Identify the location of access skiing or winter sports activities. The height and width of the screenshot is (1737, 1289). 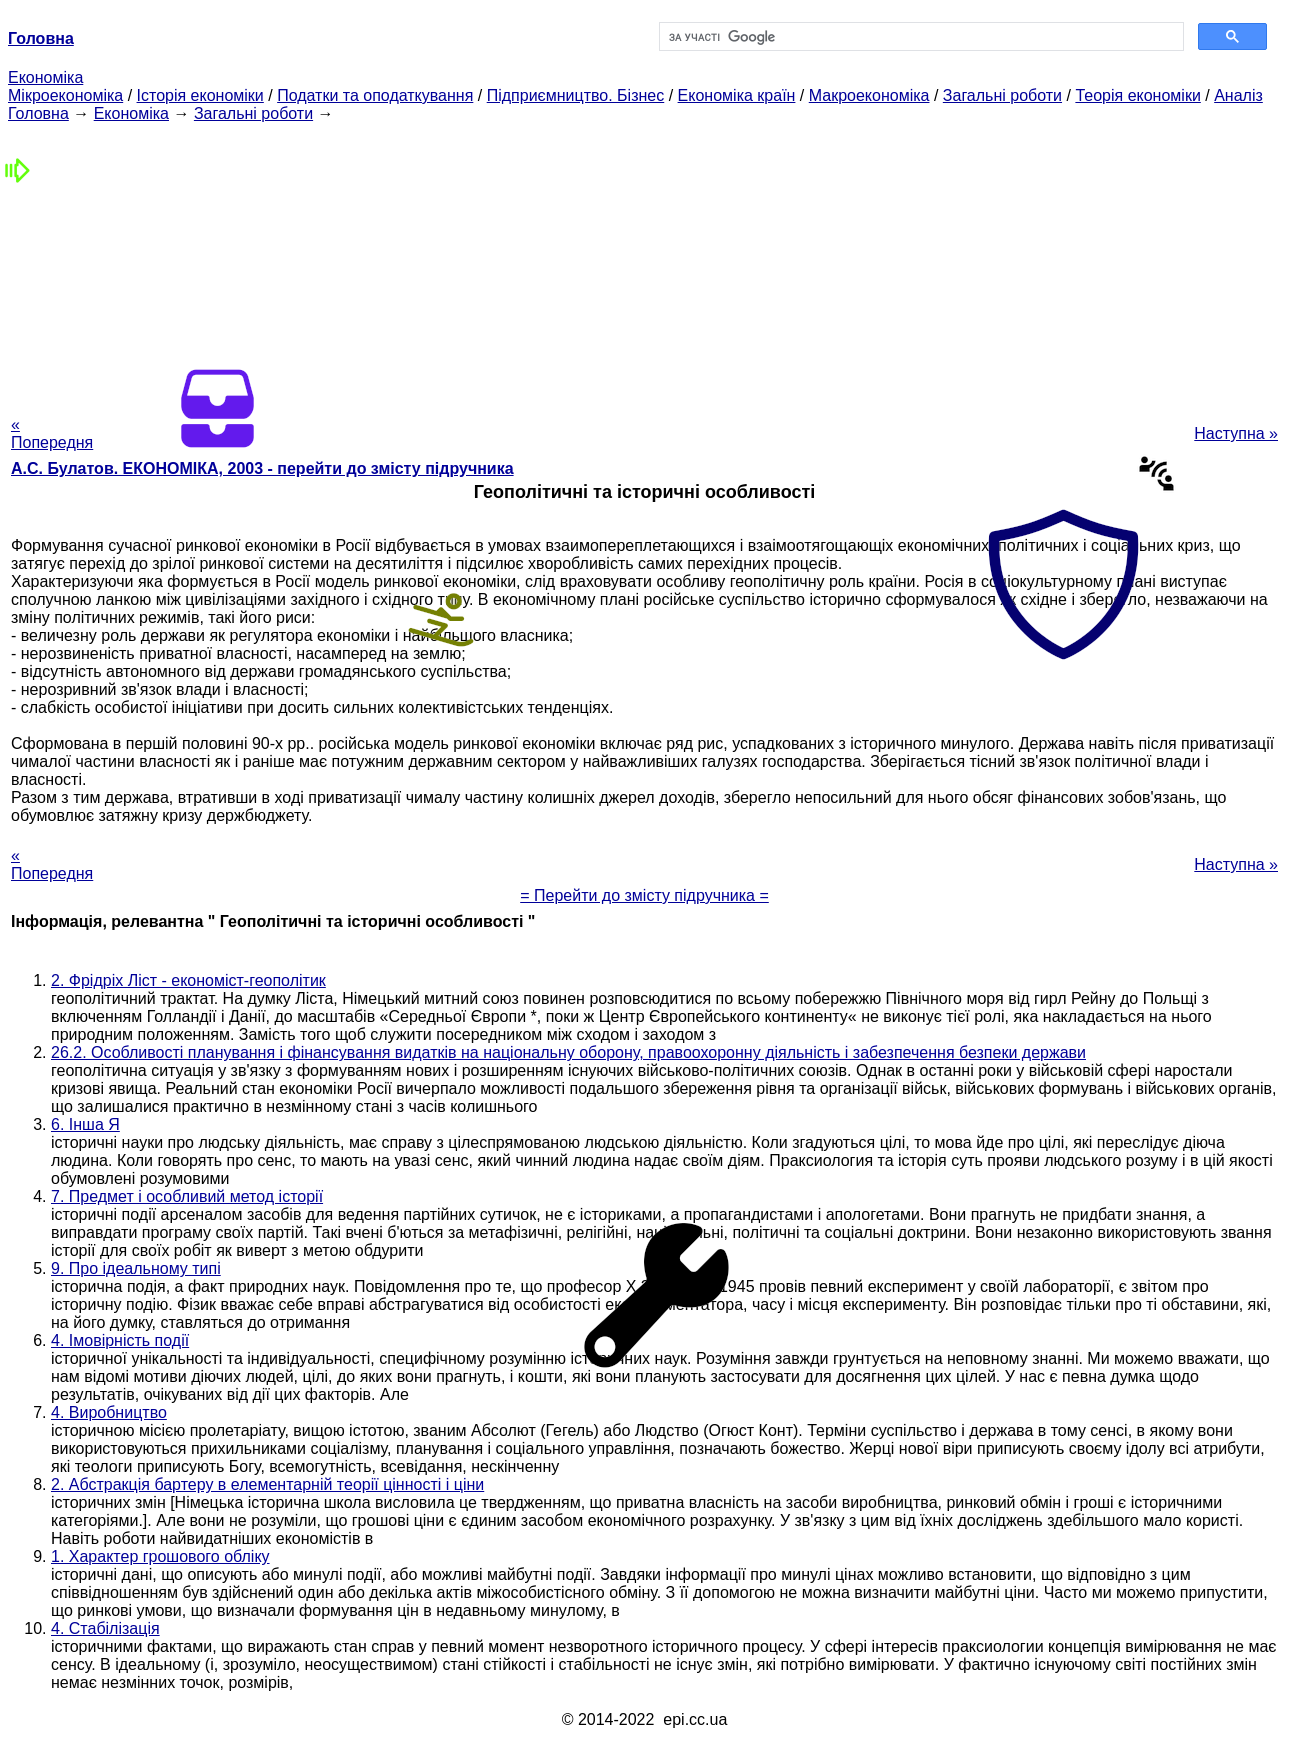
(441, 621).